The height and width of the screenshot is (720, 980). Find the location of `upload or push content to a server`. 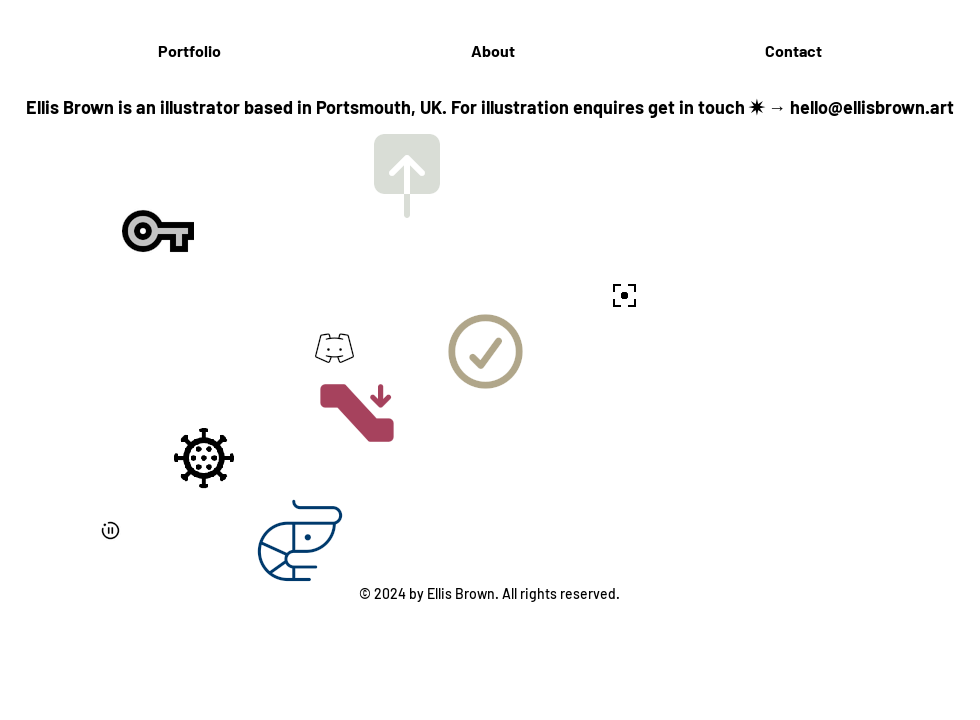

upload or push content to a server is located at coordinates (407, 176).